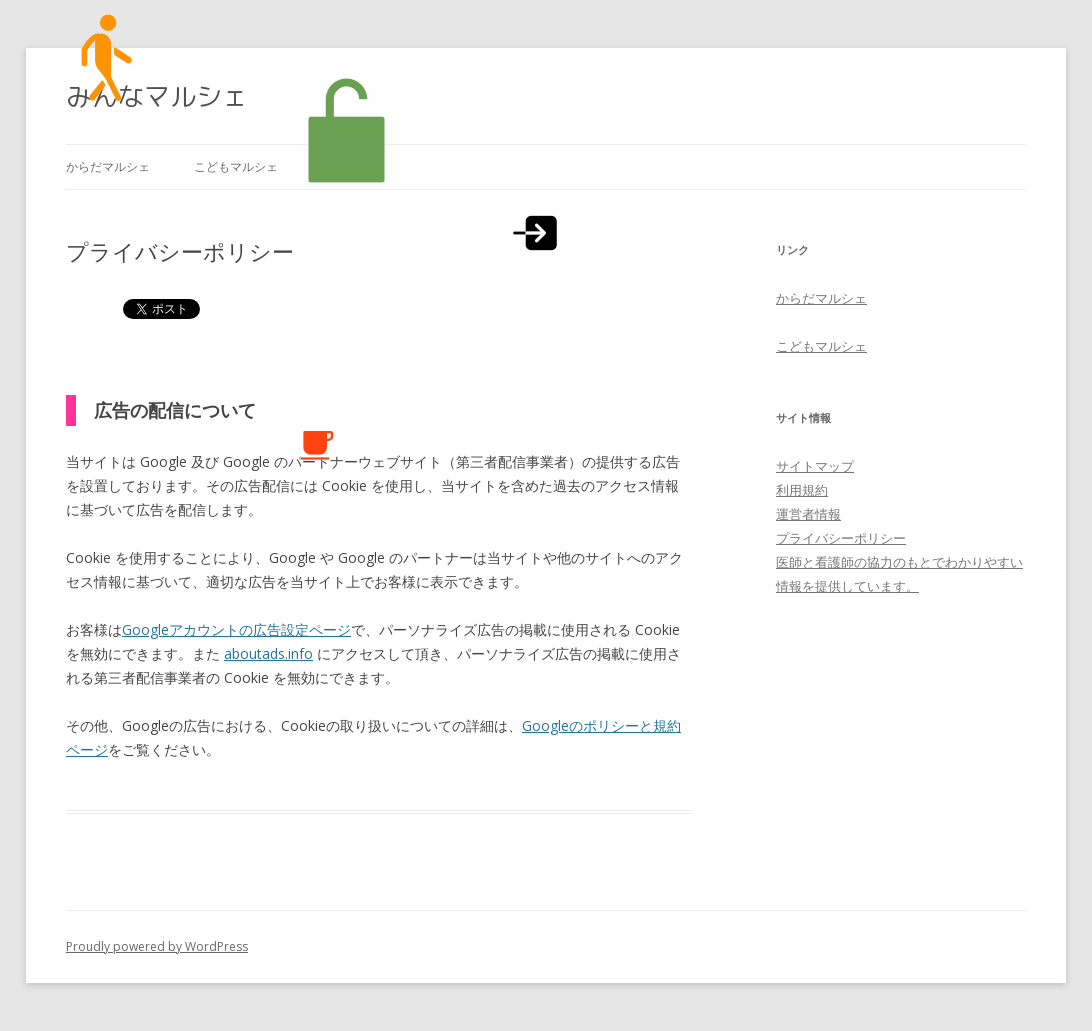 This screenshot has height=1031, width=1092. Describe the element at coordinates (317, 446) in the screenshot. I see `find nearby coffee shops or cafes` at that location.